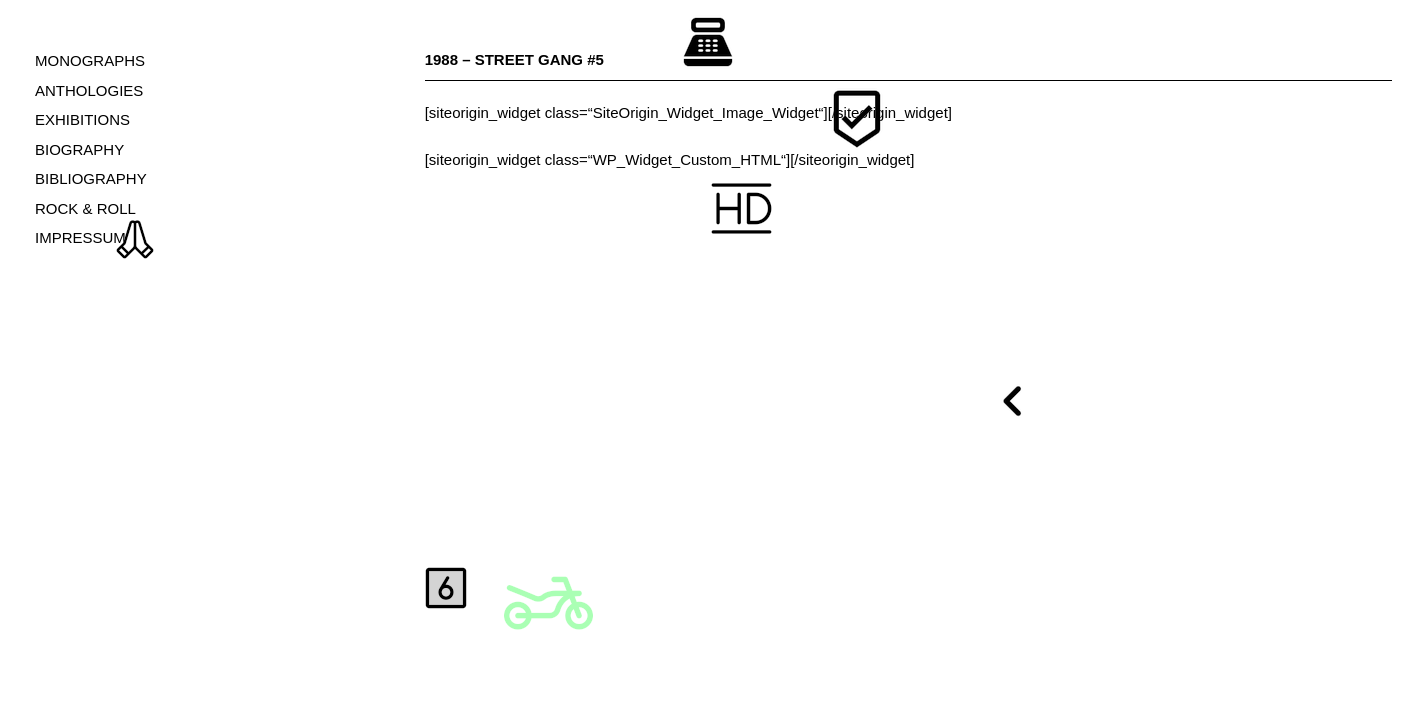  I want to click on indicates high-definition video quality, so click(741, 208).